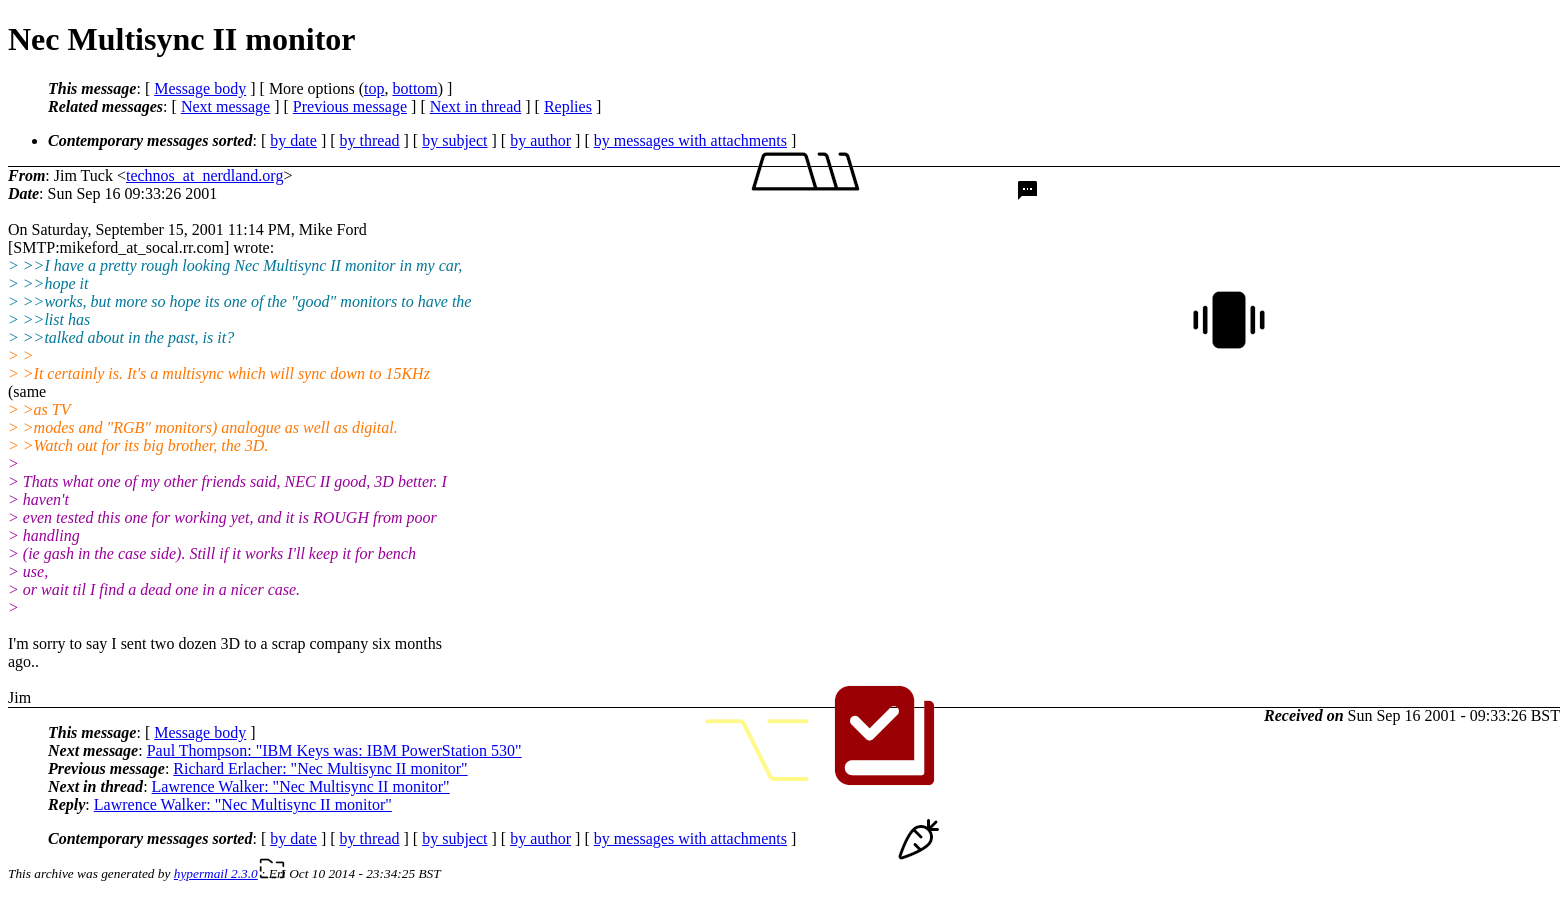 Image resolution: width=1568 pixels, height=898 pixels. What do you see at coordinates (1027, 190) in the screenshot?
I see `open text messaging app` at bounding box center [1027, 190].